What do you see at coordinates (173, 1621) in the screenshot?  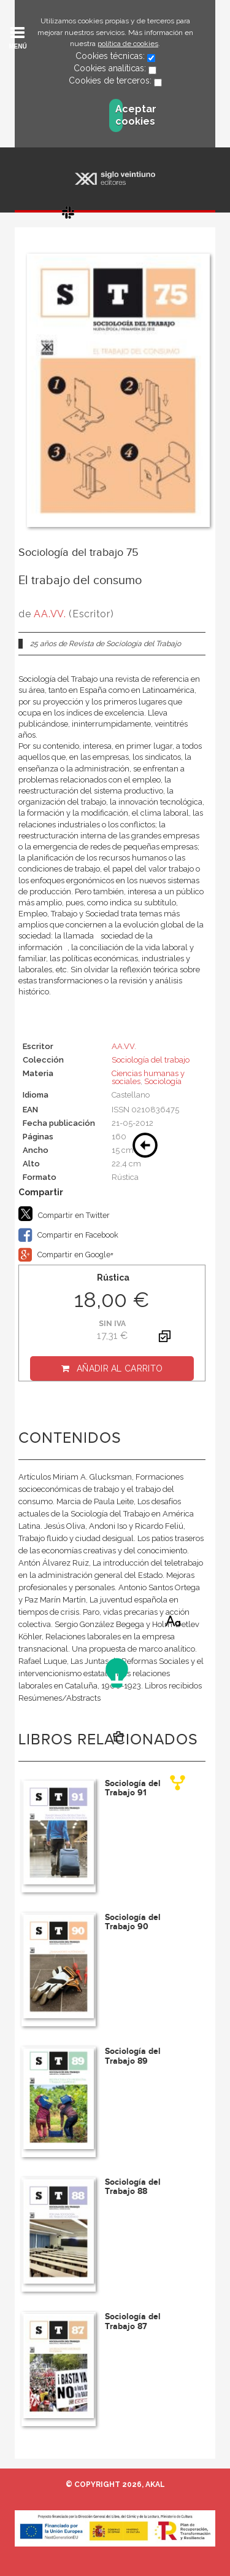 I see `adjust text size settings` at bounding box center [173, 1621].